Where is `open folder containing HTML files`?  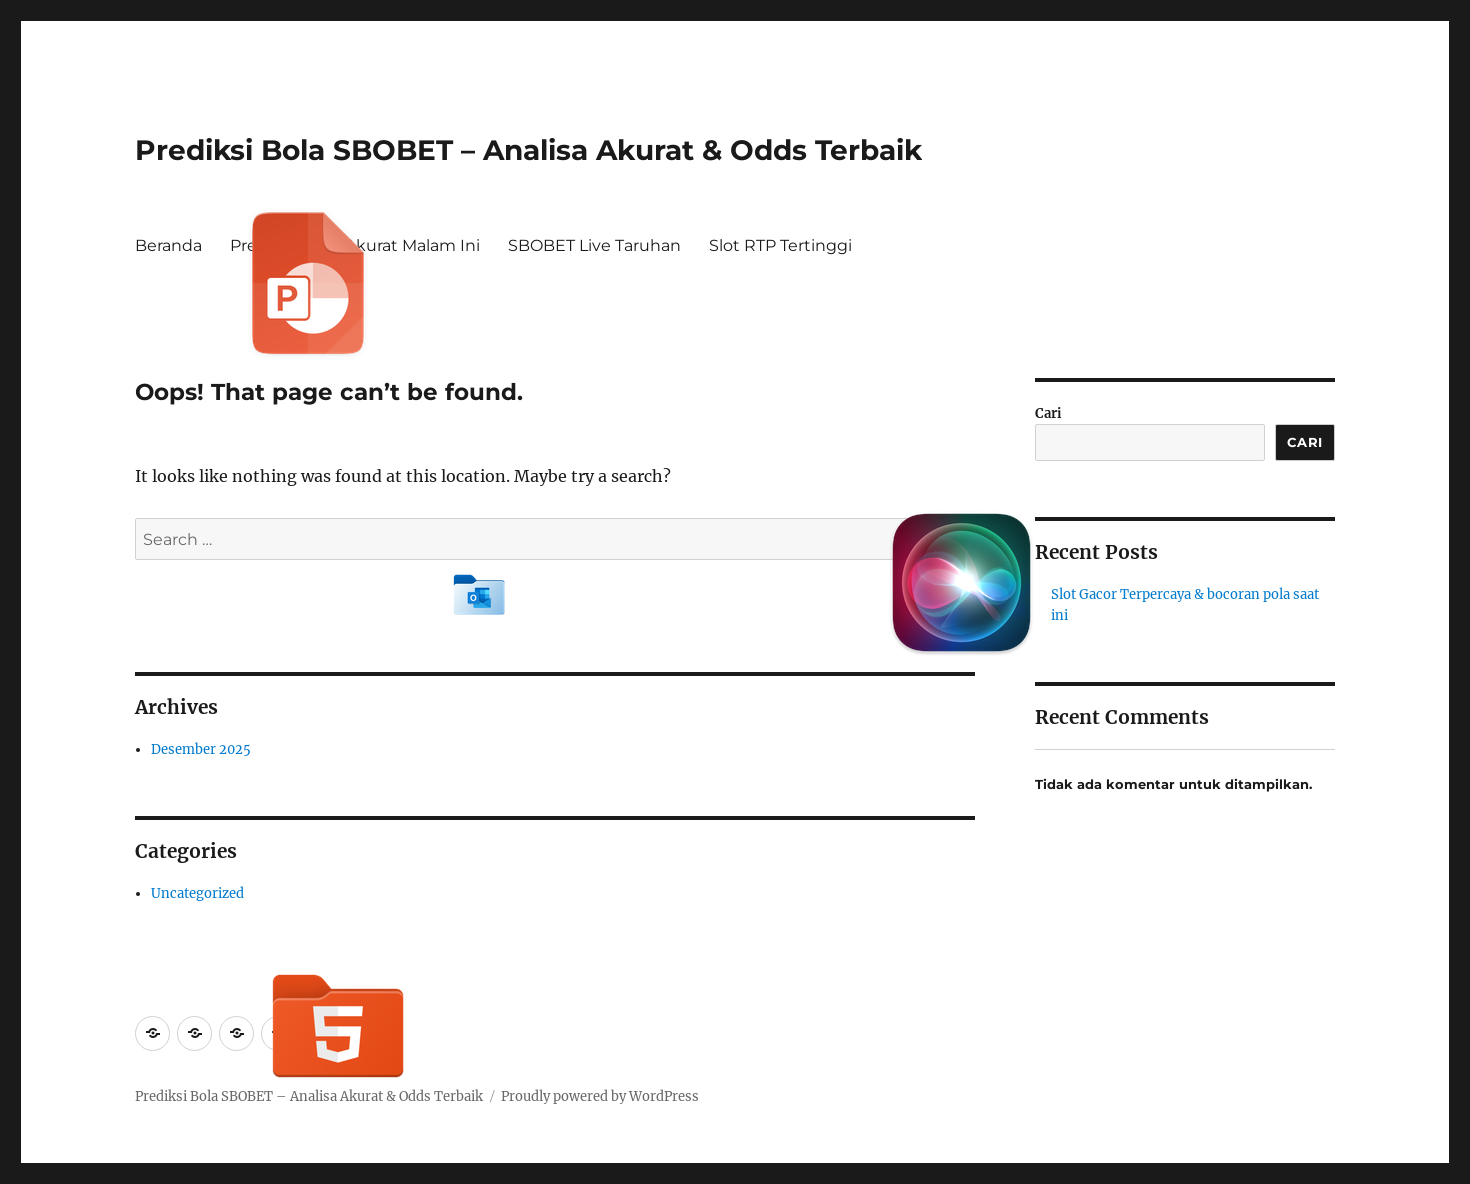
open folder containing HTML files is located at coordinates (337, 1029).